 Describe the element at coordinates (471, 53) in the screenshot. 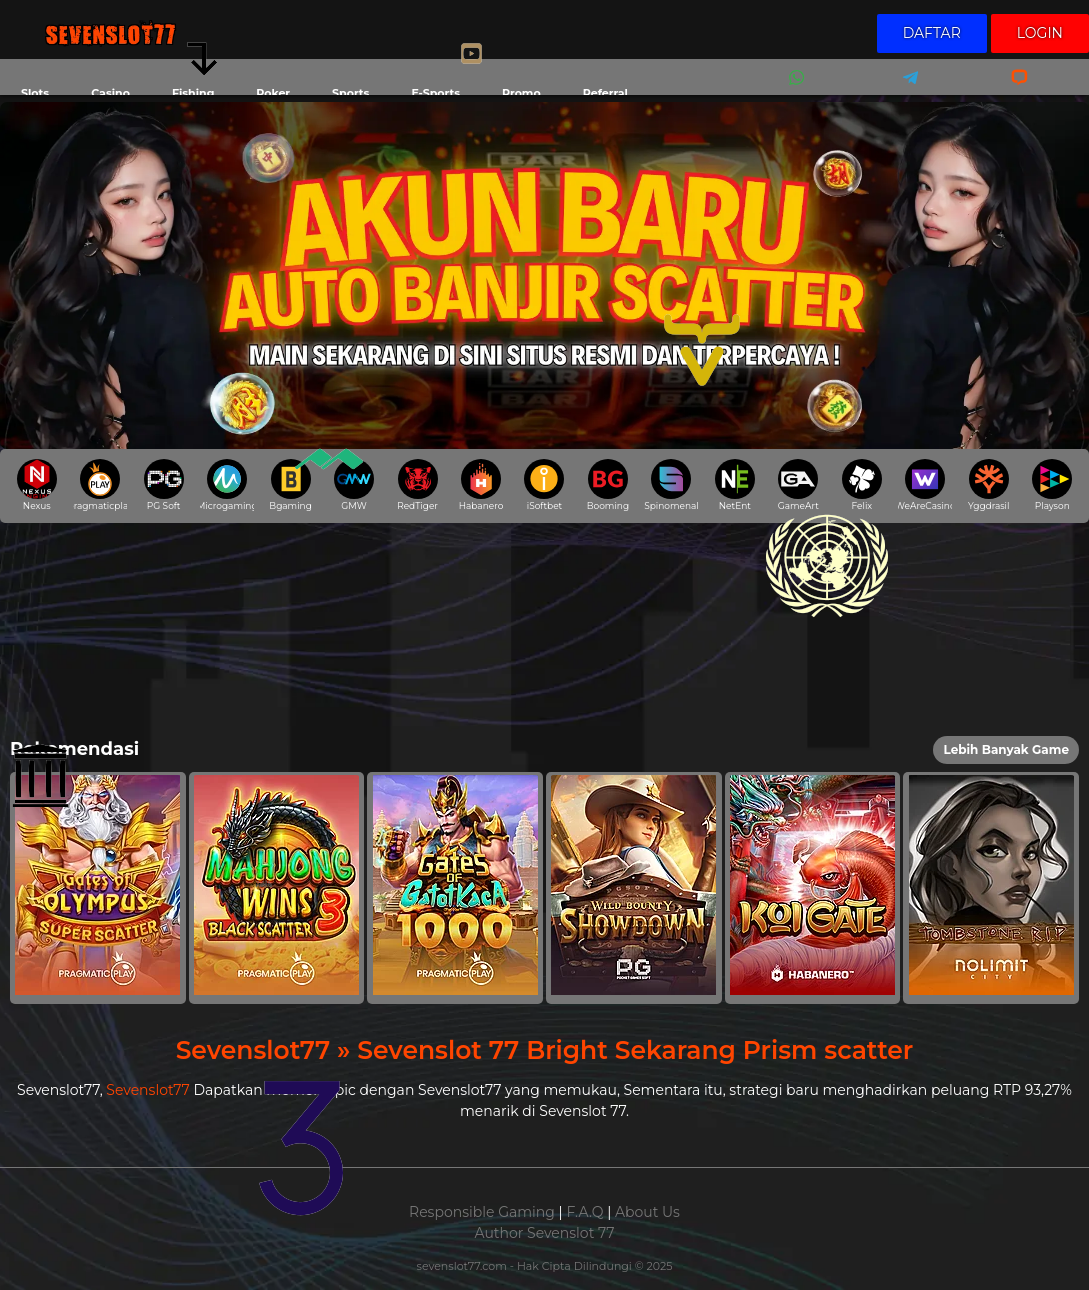

I see `open YouTube app` at that location.